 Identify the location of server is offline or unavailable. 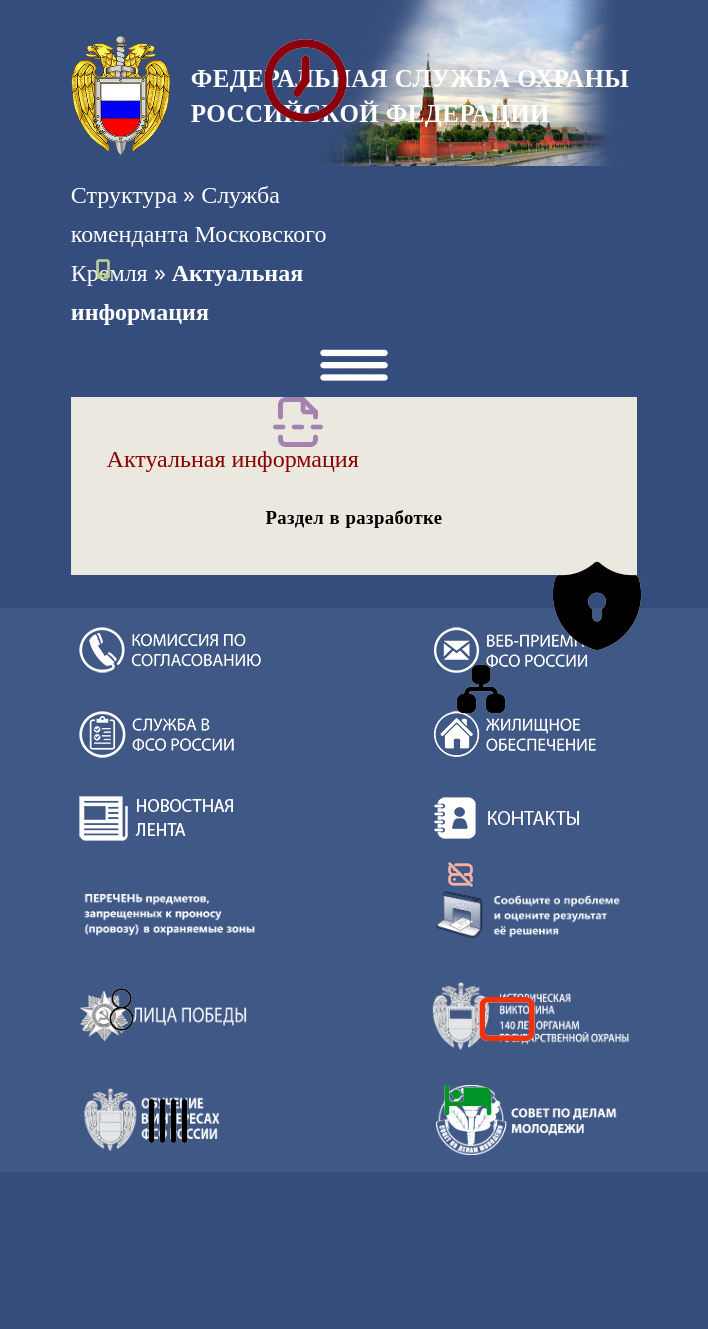
(460, 874).